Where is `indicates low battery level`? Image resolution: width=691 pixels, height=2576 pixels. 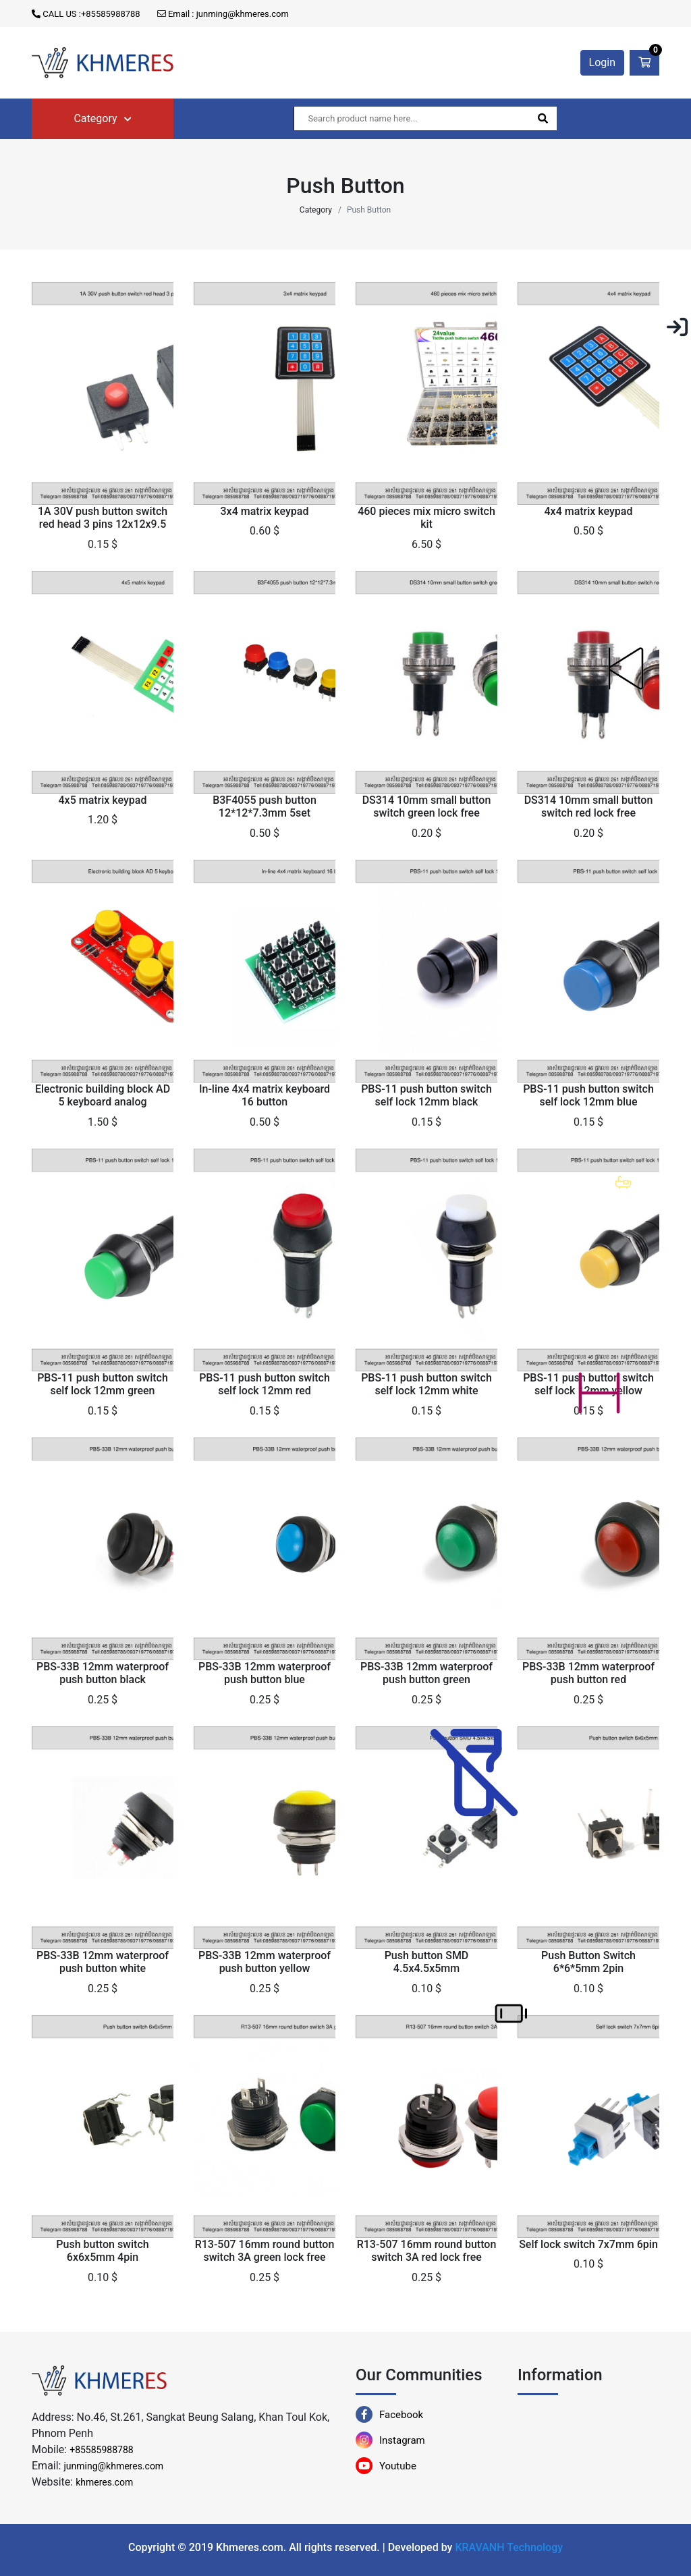
indicates low battery level is located at coordinates (510, 2013).